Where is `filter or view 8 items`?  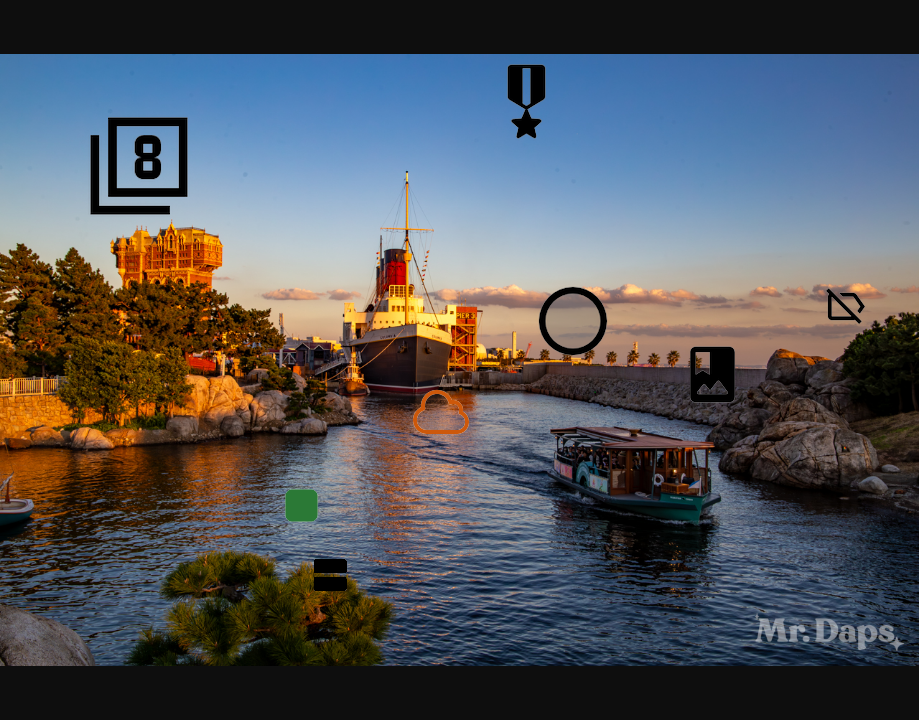 filter or view 8 items is located at coordinates (139, 166).